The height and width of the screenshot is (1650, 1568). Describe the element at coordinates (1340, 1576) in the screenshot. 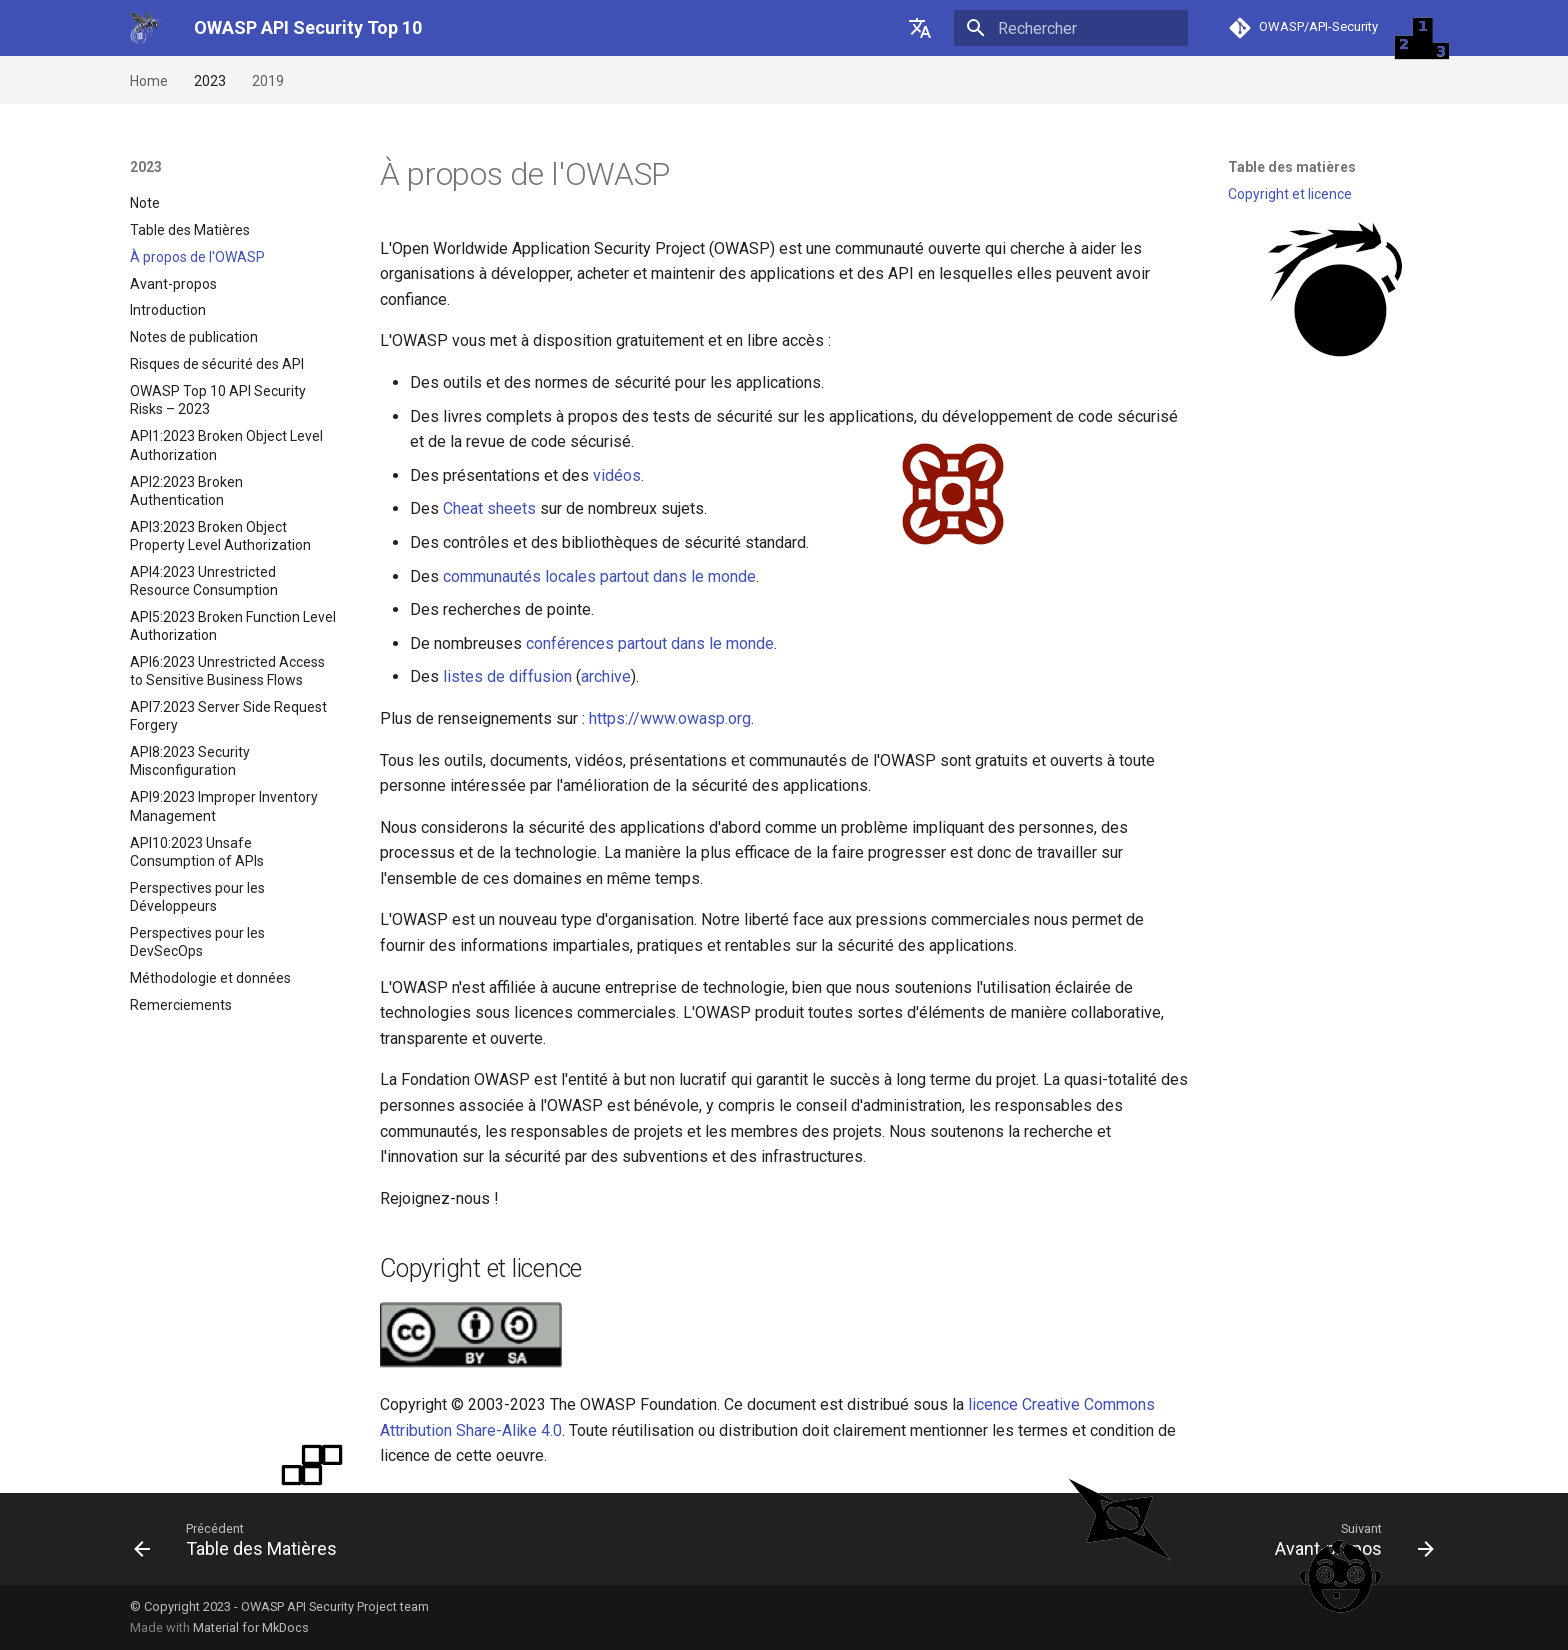

I see `access parenting or baby-related features` at that location.